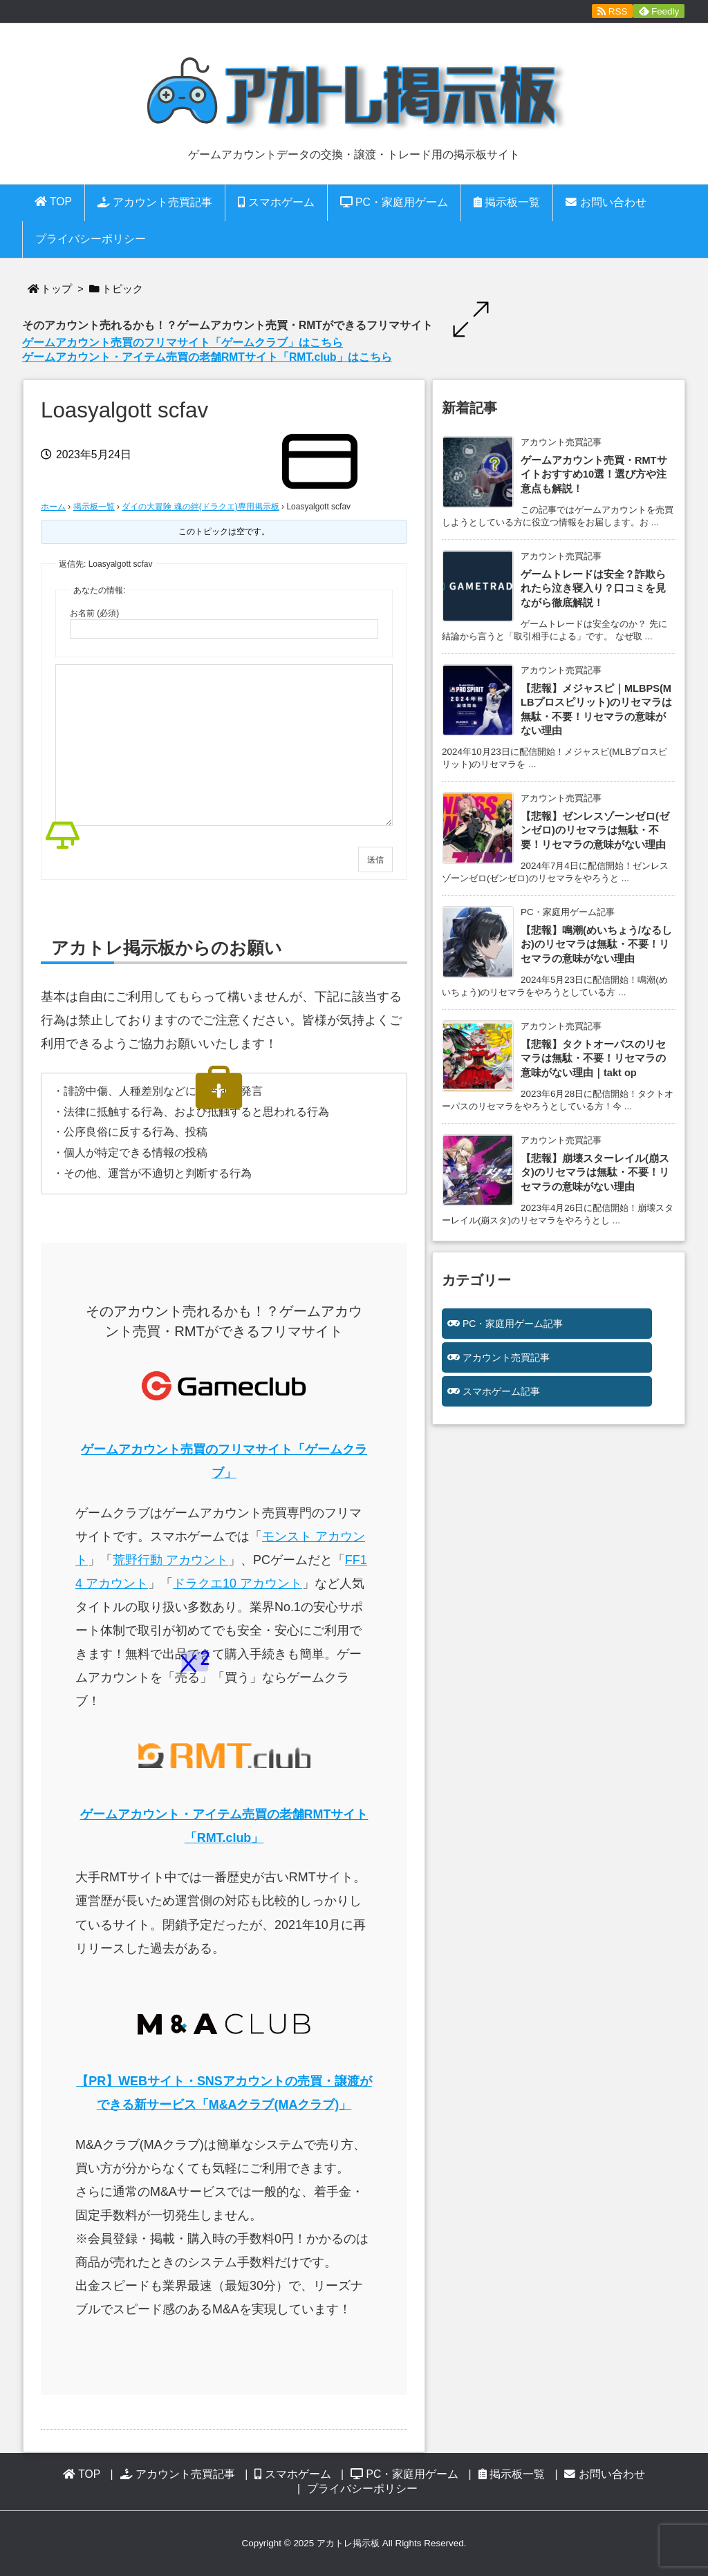  What do you see at coordinates (218, 1089) in the screenshot?
I see `access medical or health resources` at bounding box center [218, 1089].